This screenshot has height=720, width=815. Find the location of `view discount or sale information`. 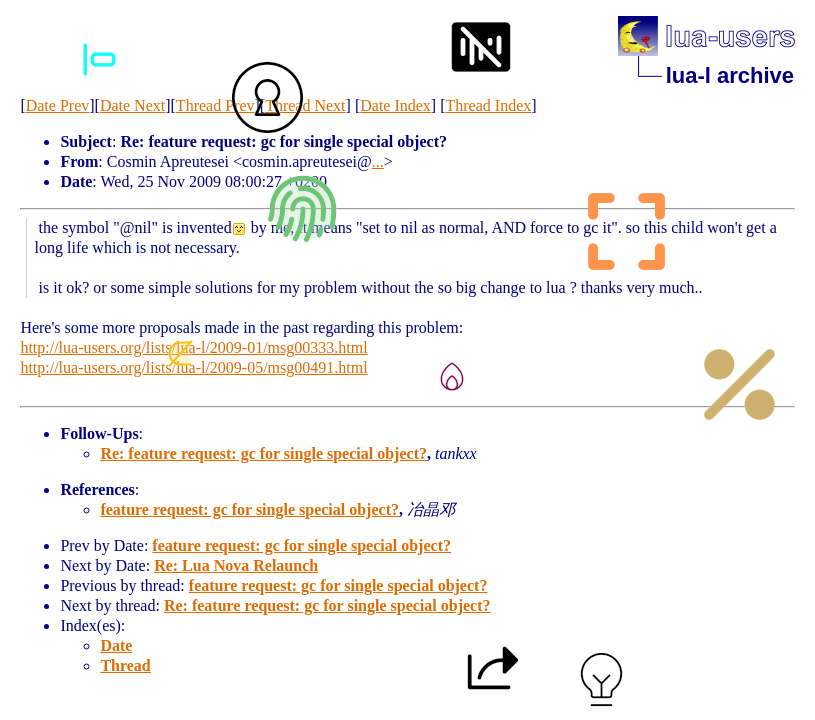

view discount or sale information is located at coordinates (739, 384).